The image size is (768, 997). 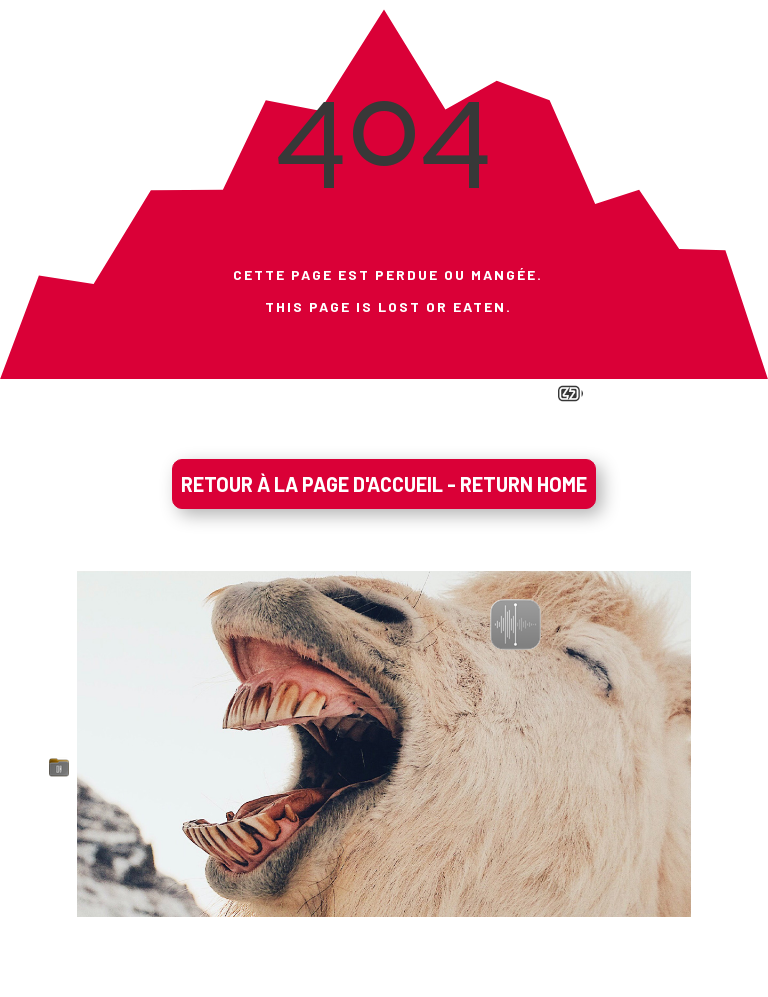 What do you see at coordinates (570, 393) in the screenshot?
I see `indicates device is charging or connected to power` at bounding box center [570, 393].